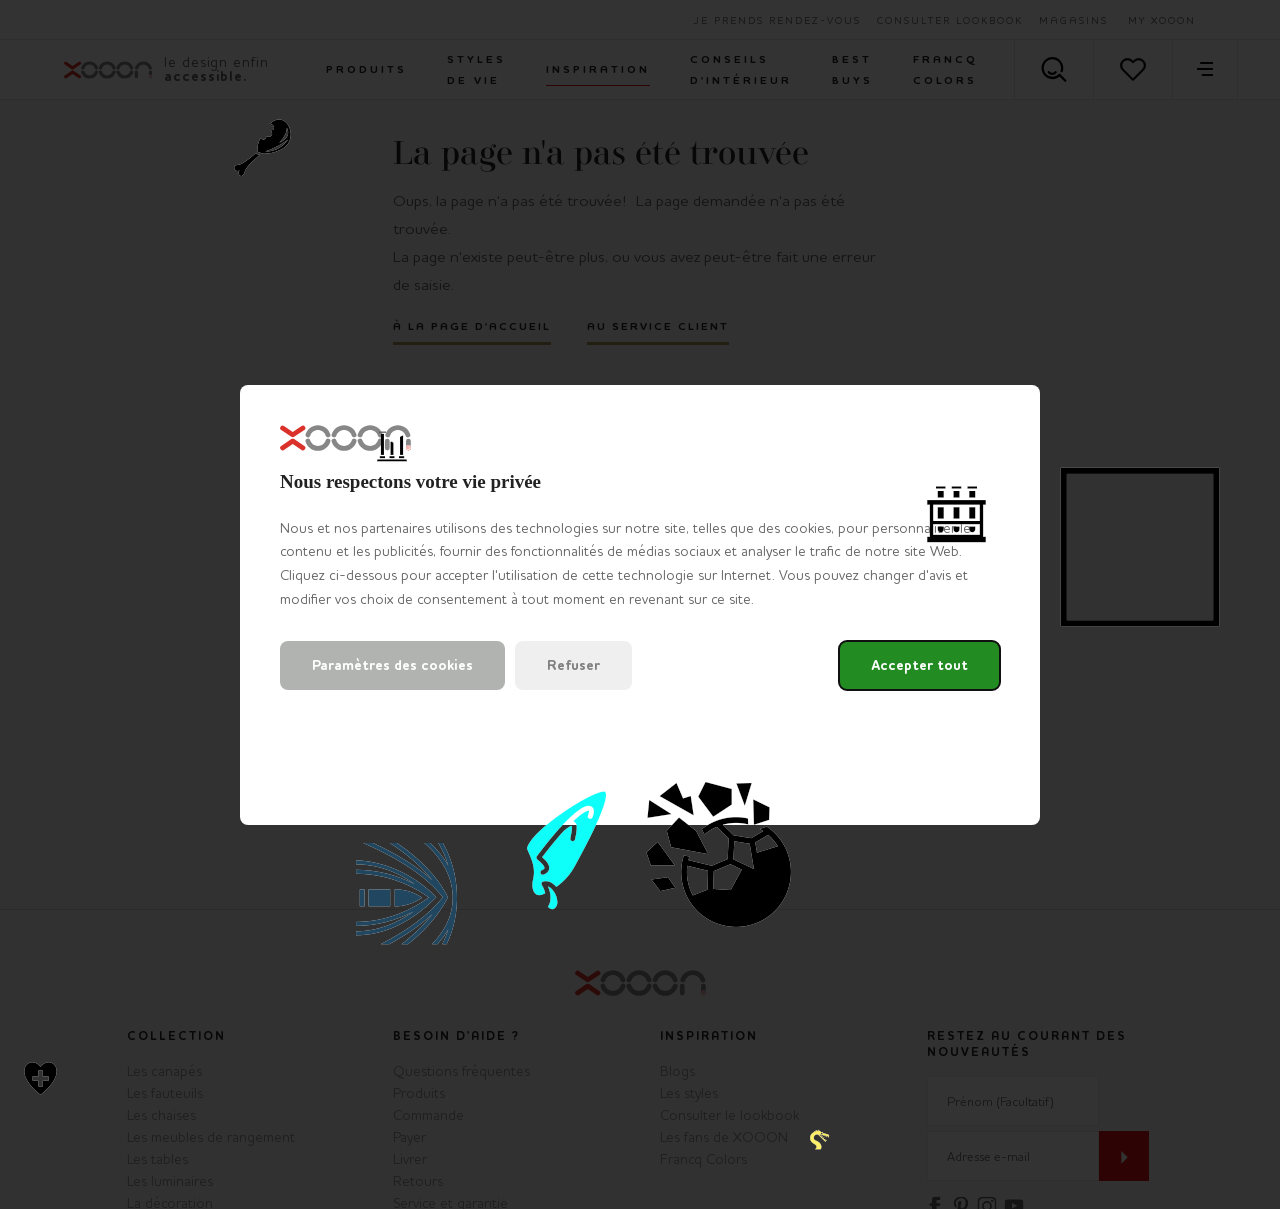 This screenshot has width=1280, height=1209. Describe the element at coordinates (1140, 547) in the screenshot. I see `stop media playback` at that location.